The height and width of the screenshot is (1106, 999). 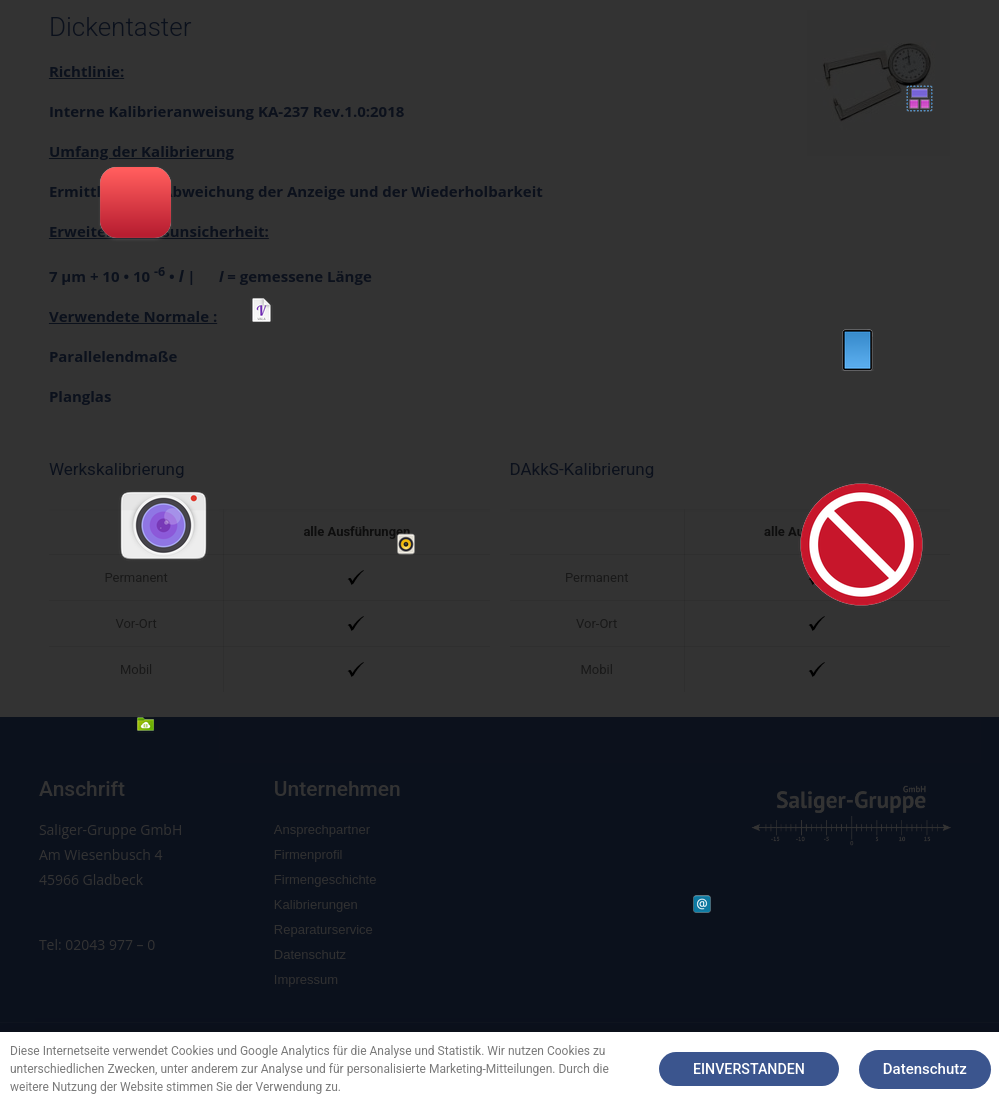 What do you see at coordinates (261, 310) in the screenshot?
I see `vala source code file` at bounding box center [261, 310].